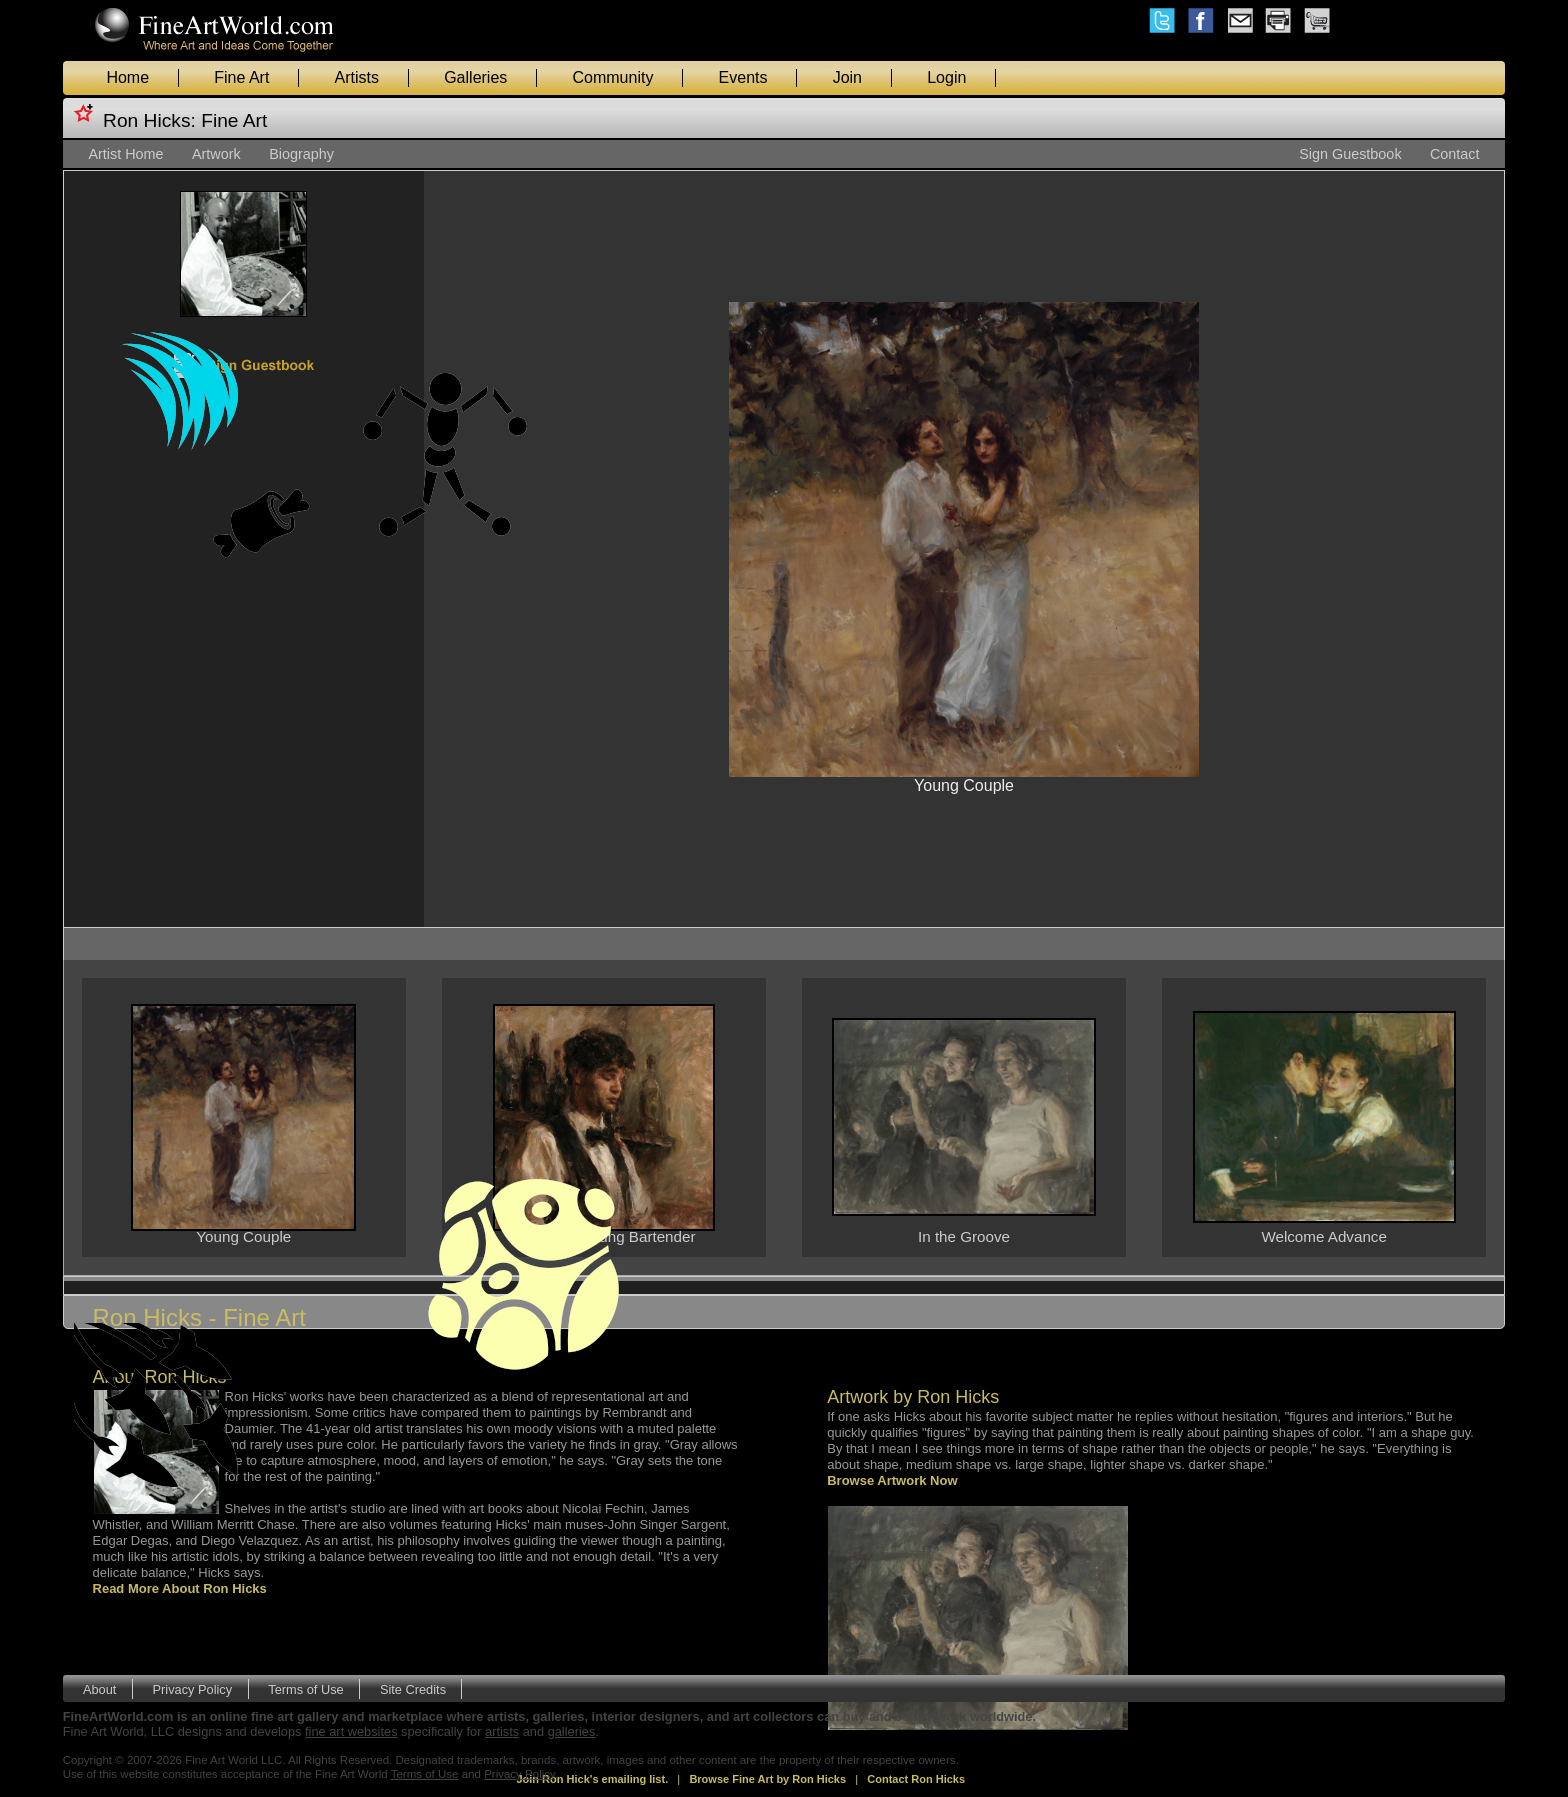 The width and height of the screenshot is (1568, 1797). What do you see at coordinates (260, 520) in the screenshot?
I see `food or meat item in a game inventory` at bounding box center [260, 520].